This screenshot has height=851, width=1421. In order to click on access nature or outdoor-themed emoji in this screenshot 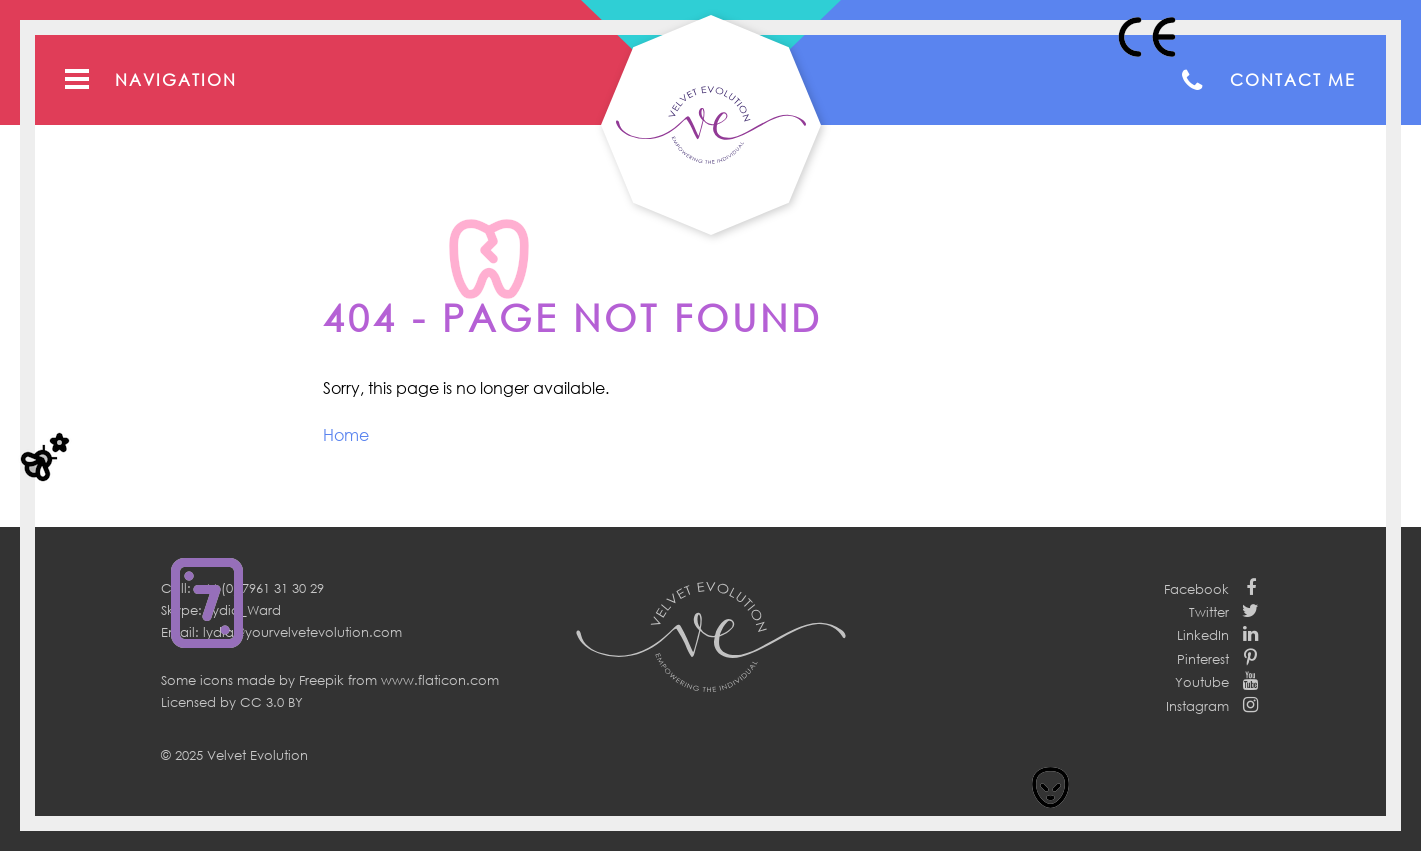, I will do `click(45, 457)`.